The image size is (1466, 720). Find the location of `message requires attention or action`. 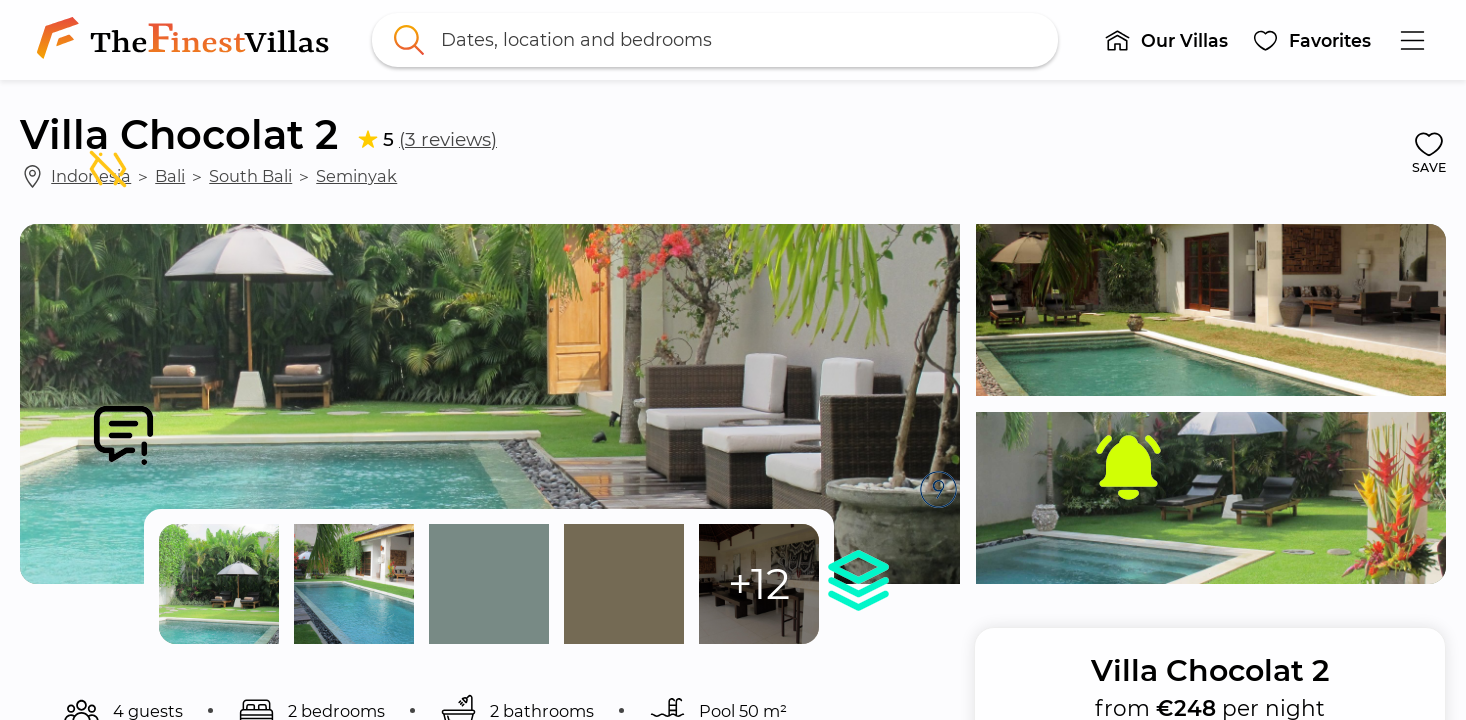

message requires attention or action is located at coordinates (123, 432).